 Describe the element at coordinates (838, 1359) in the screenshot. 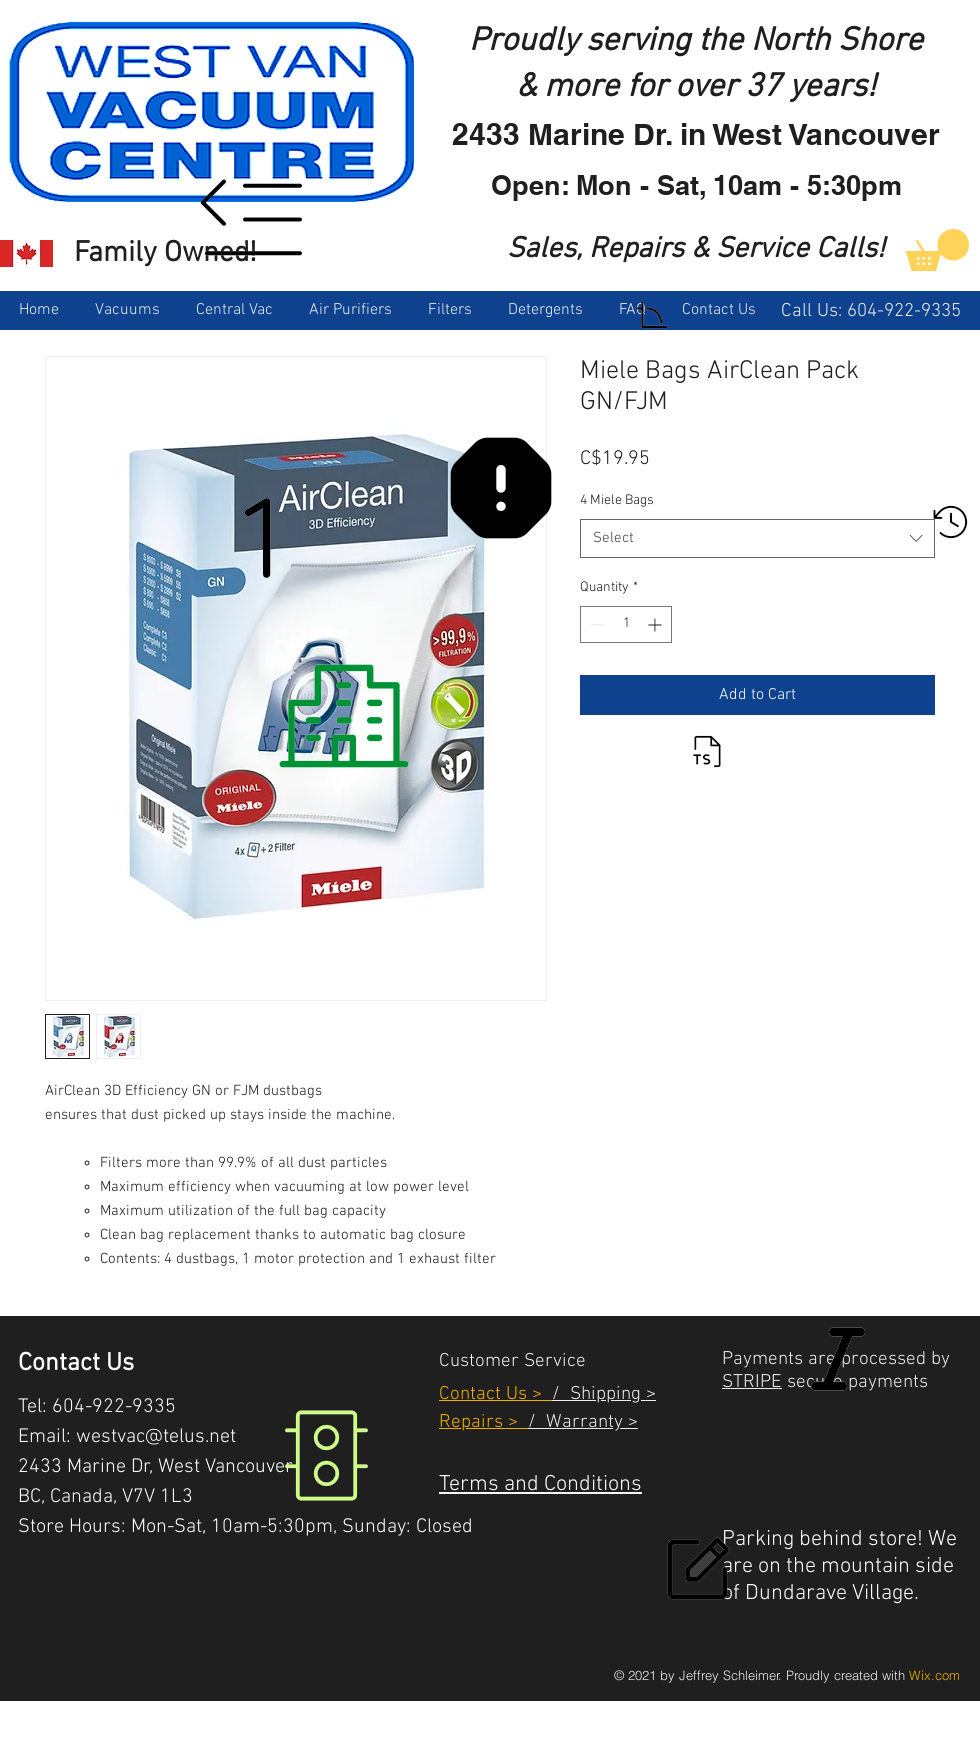

I see `apply italic formatting to selected text` at that location.